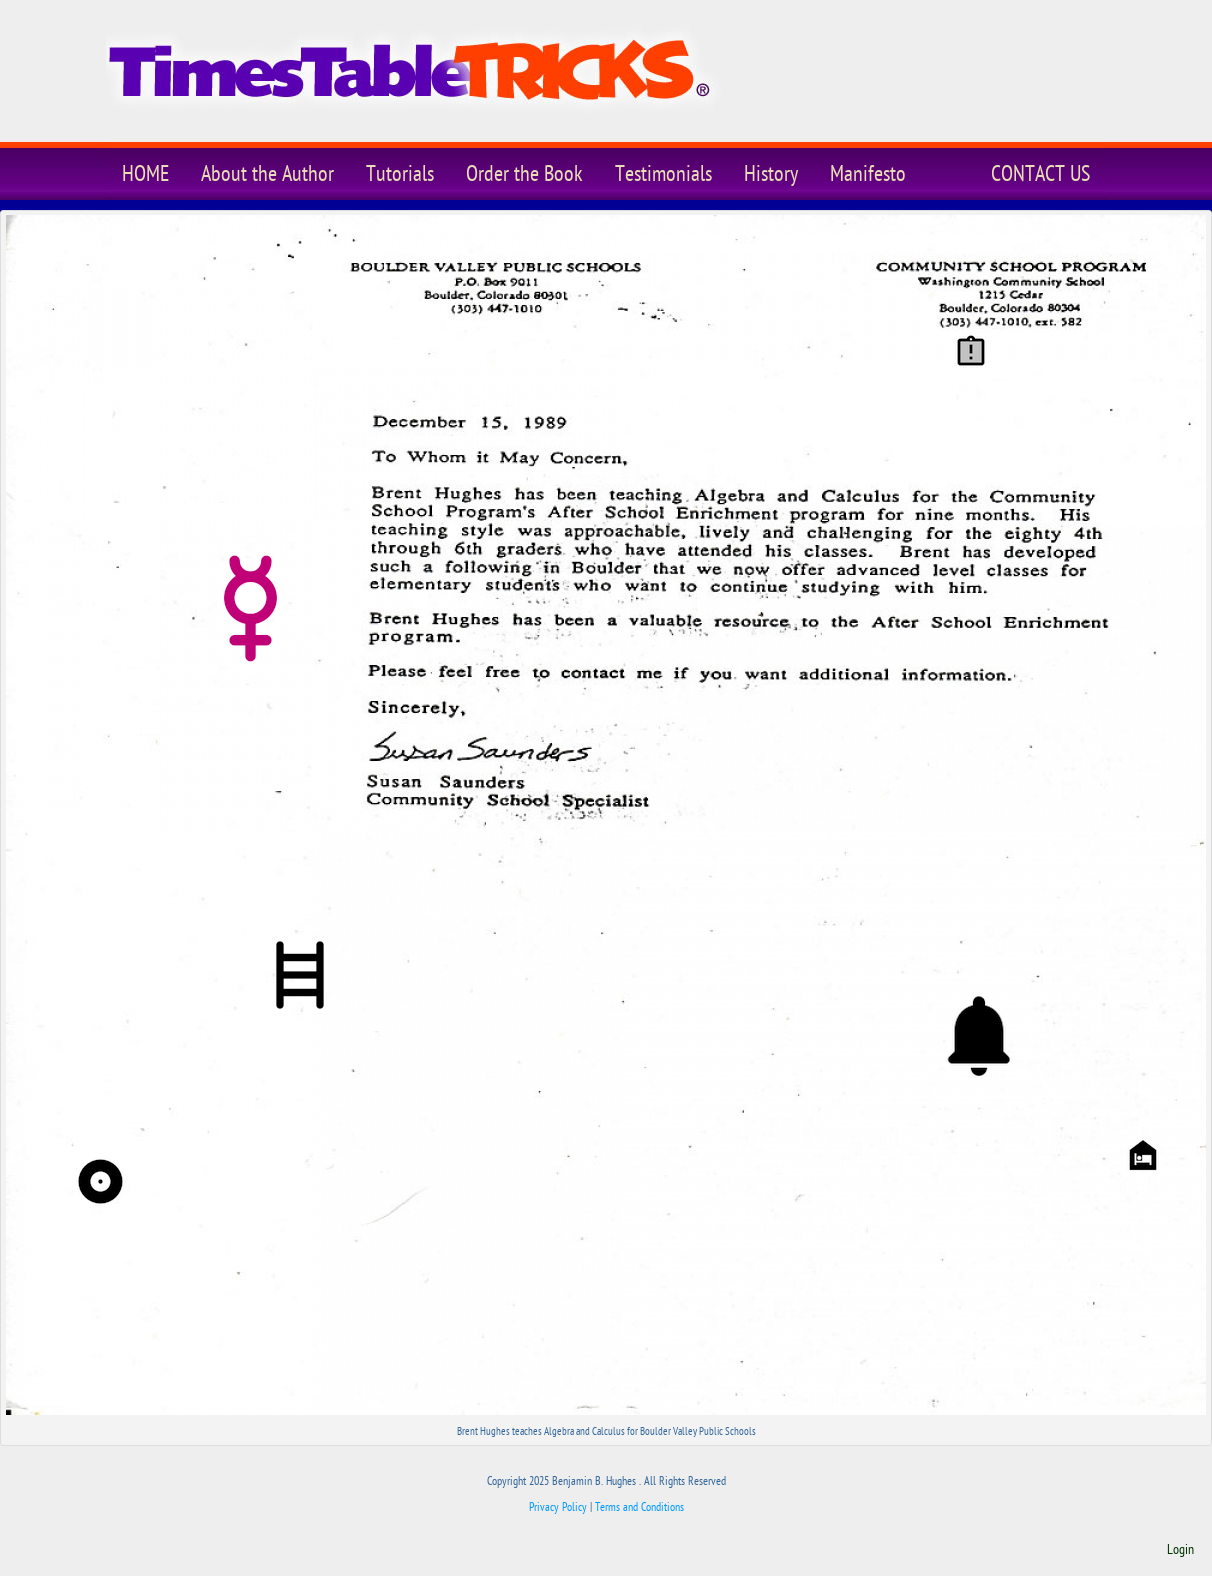  Describe the element at coordinates (971, 352) in the screenshot. I see `indicates an overdue or late assignment` at that location.